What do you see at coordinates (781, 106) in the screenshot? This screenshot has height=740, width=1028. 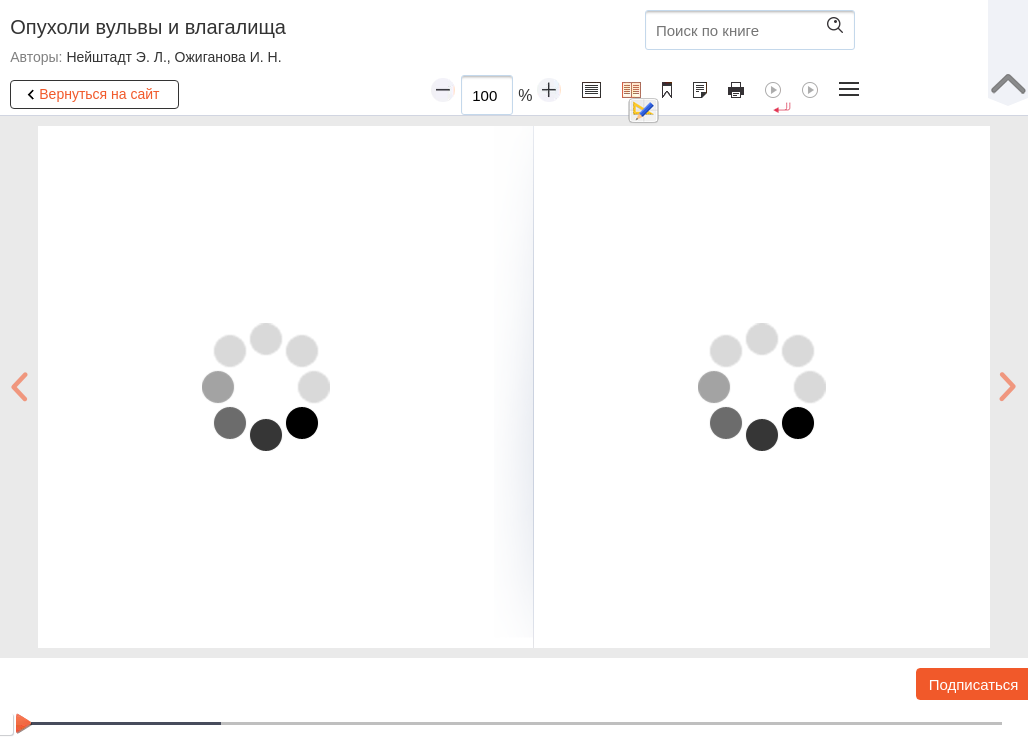 I see `reply to all recipients of an email` at bounding box center [781, 106].